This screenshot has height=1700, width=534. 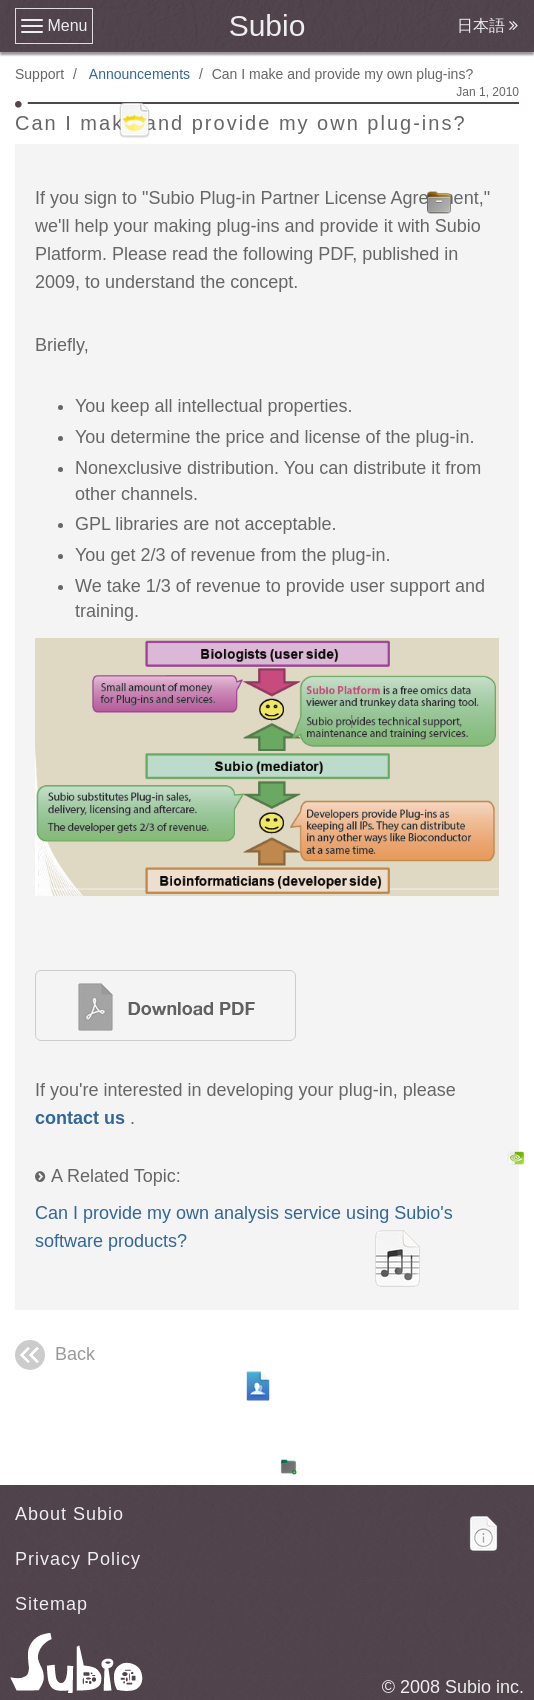 I want to click on user data or contacts file, so click(x=258, y=1386).